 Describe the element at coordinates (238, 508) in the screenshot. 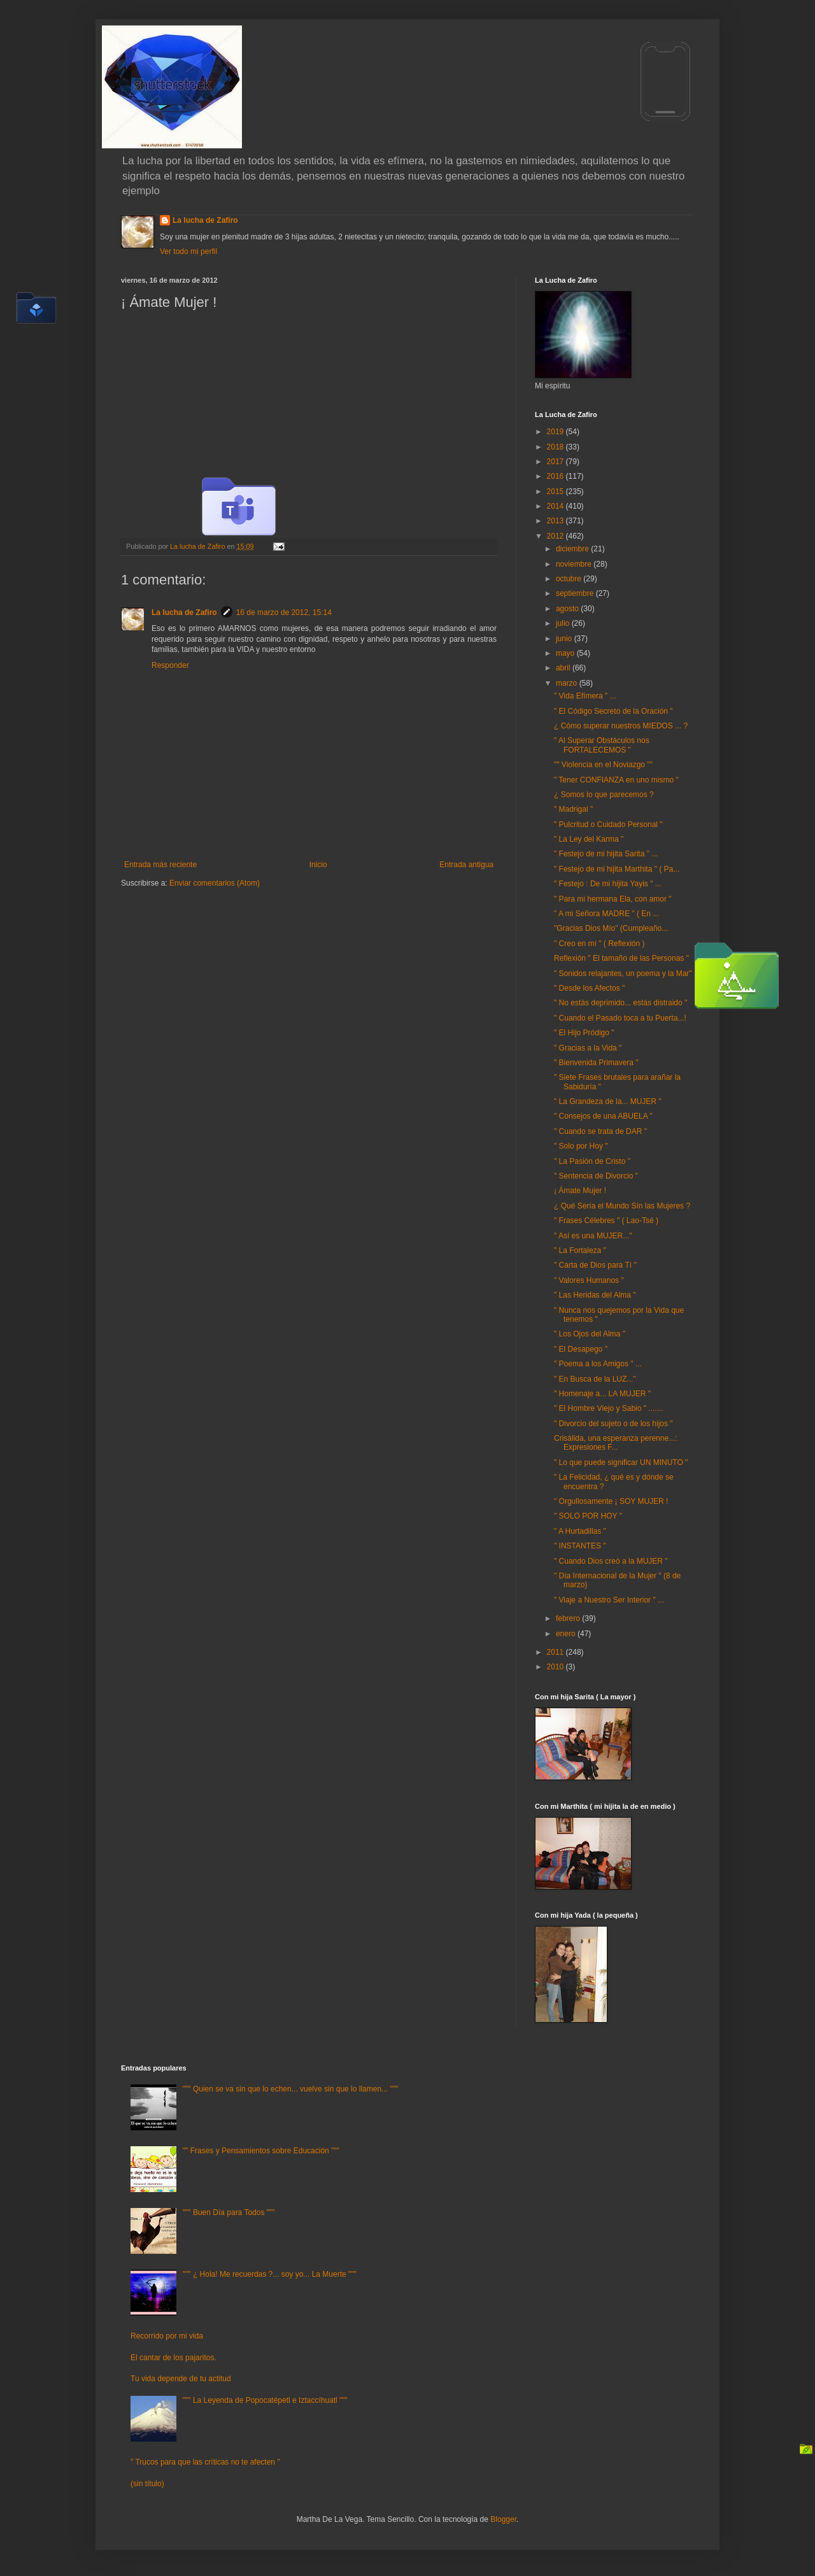

I see `open microsoft teams files folder` at that location.